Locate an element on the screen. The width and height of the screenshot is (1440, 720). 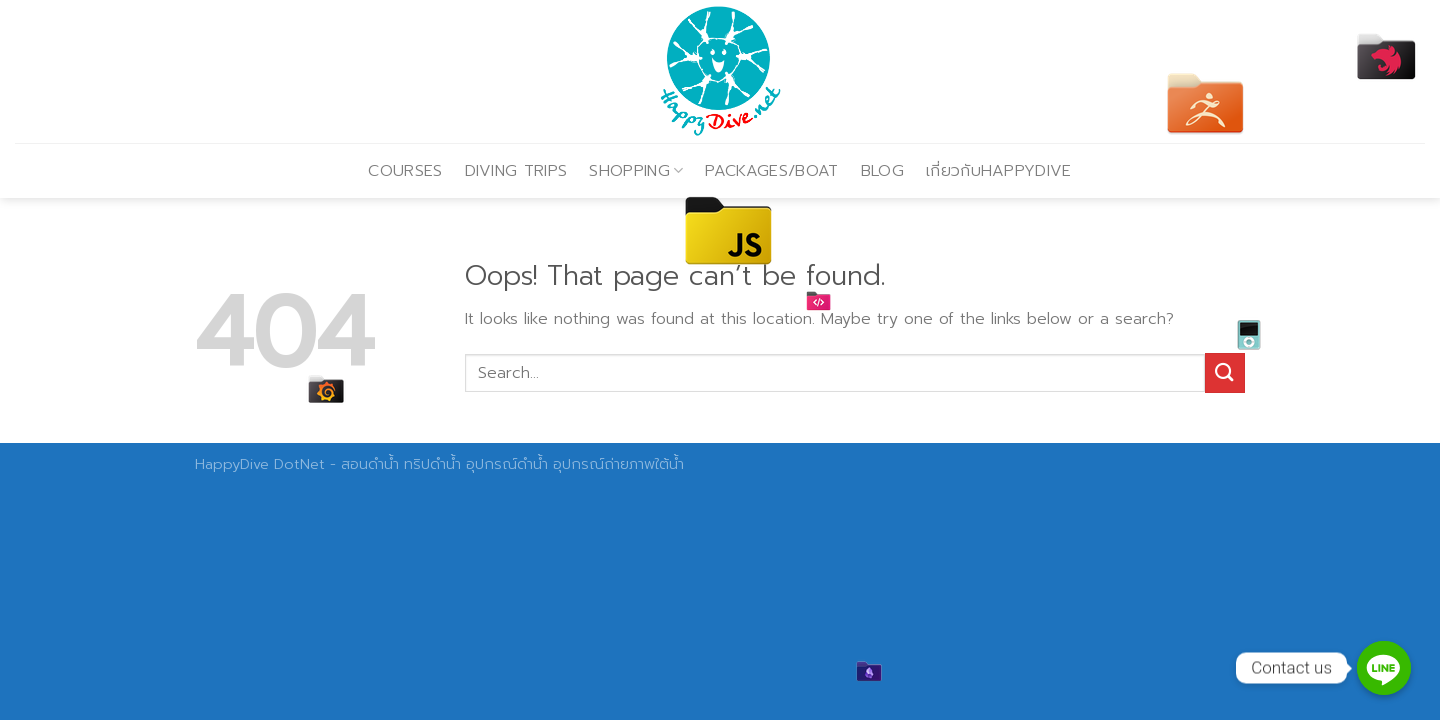
open NestJS project folder is located at coordinates (1386, 58).